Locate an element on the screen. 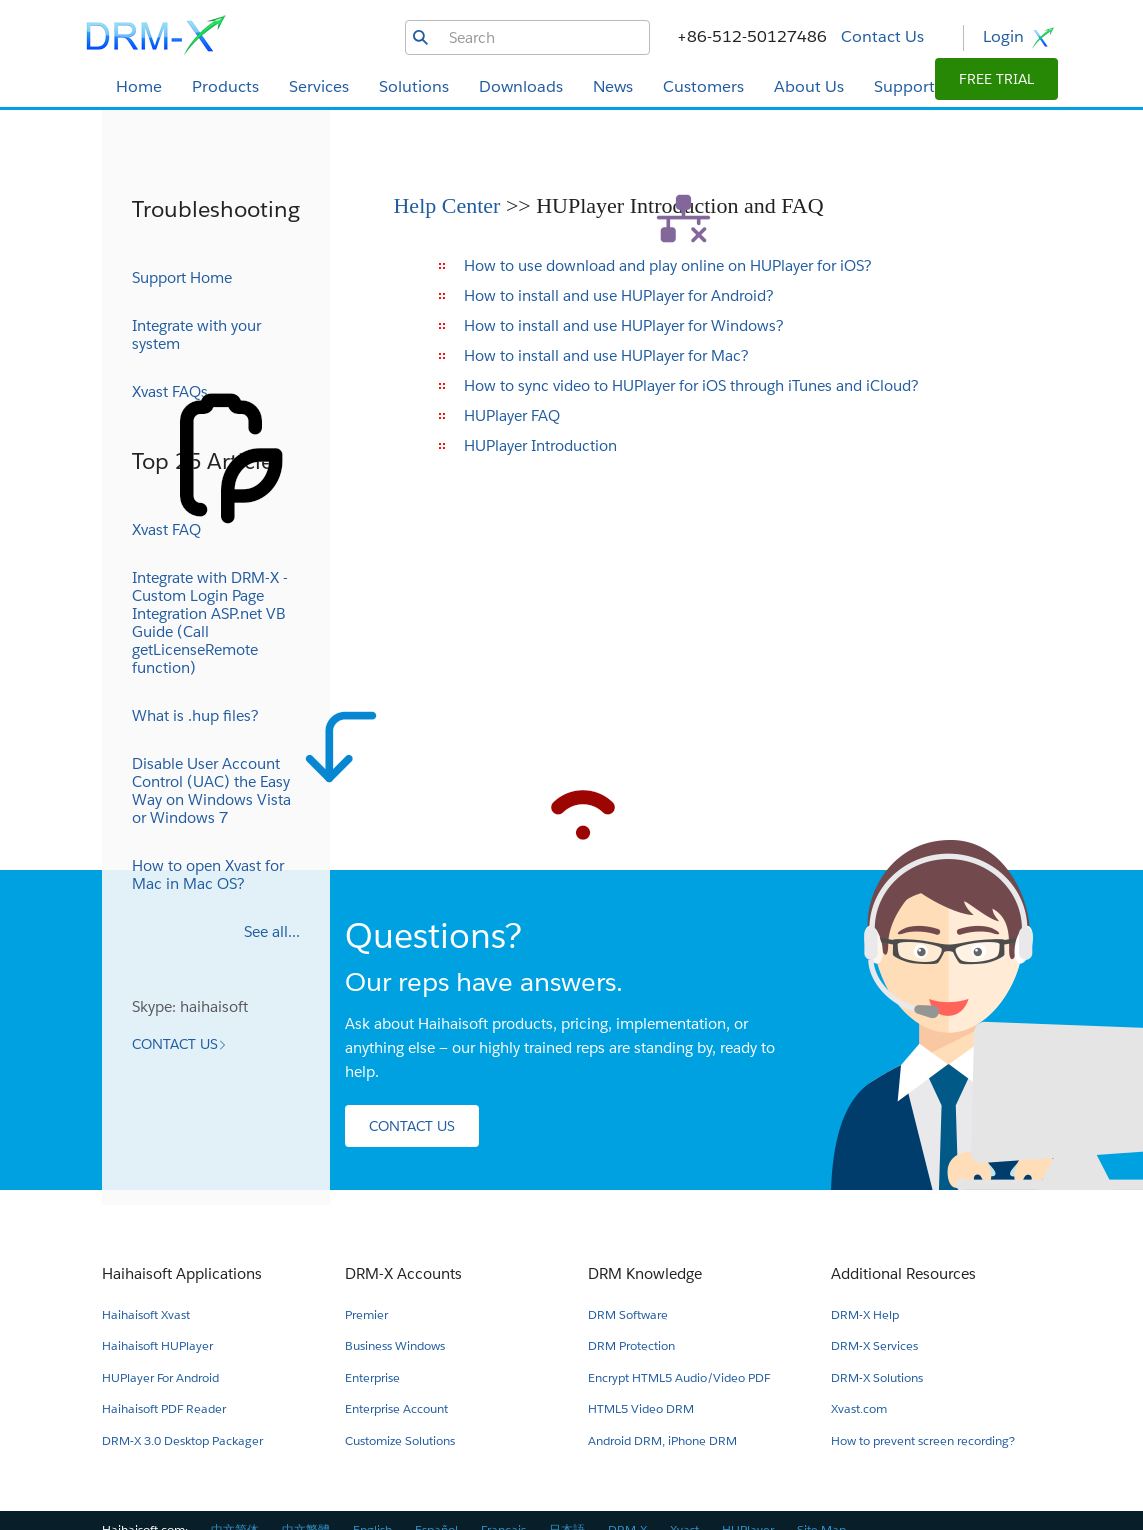 This screenshot has height=1530, width=1143. indicates weak wifi signal strength is located at coordinates (583, 776).